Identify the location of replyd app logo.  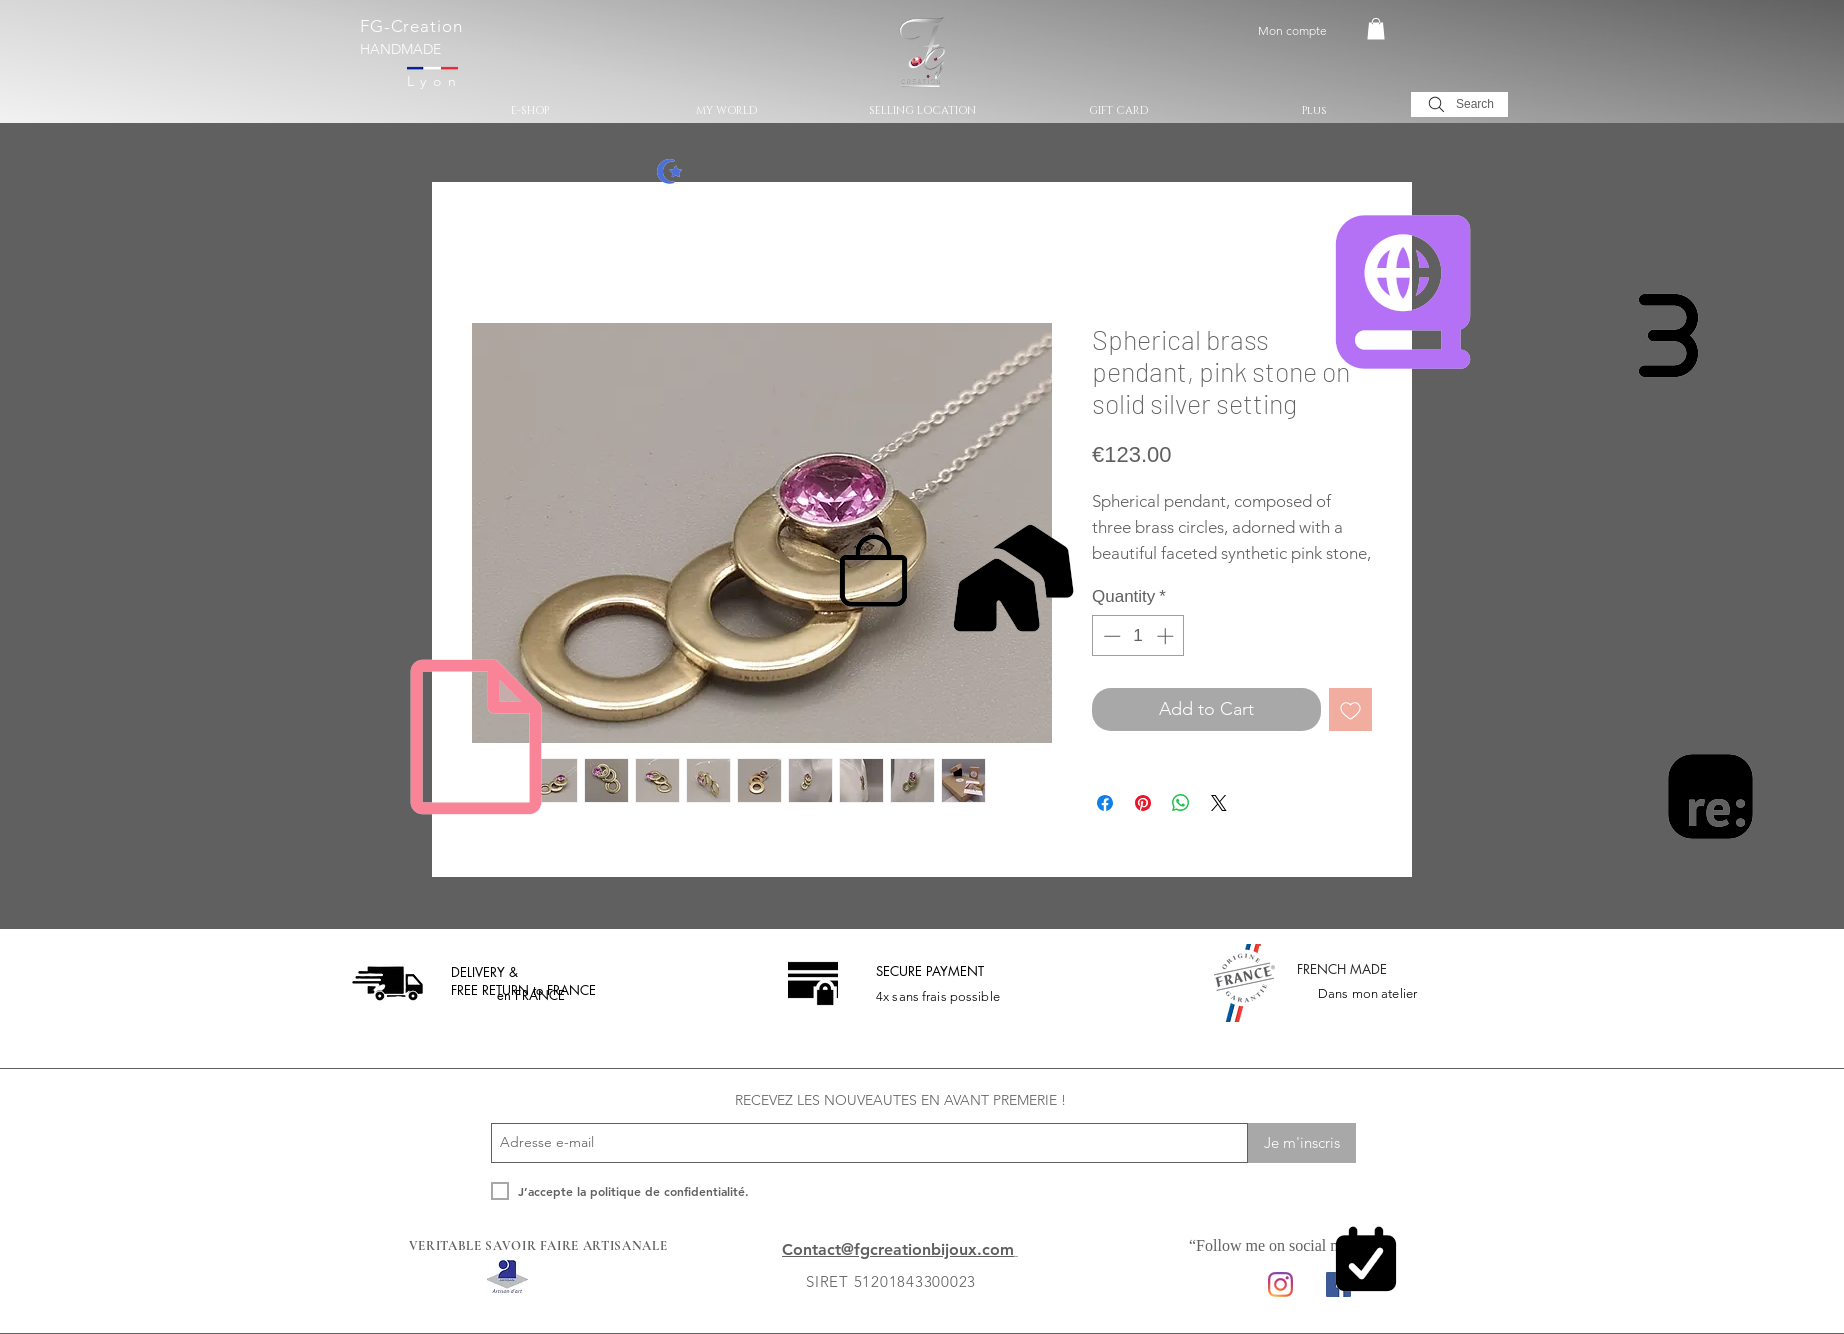
(1710, 796).